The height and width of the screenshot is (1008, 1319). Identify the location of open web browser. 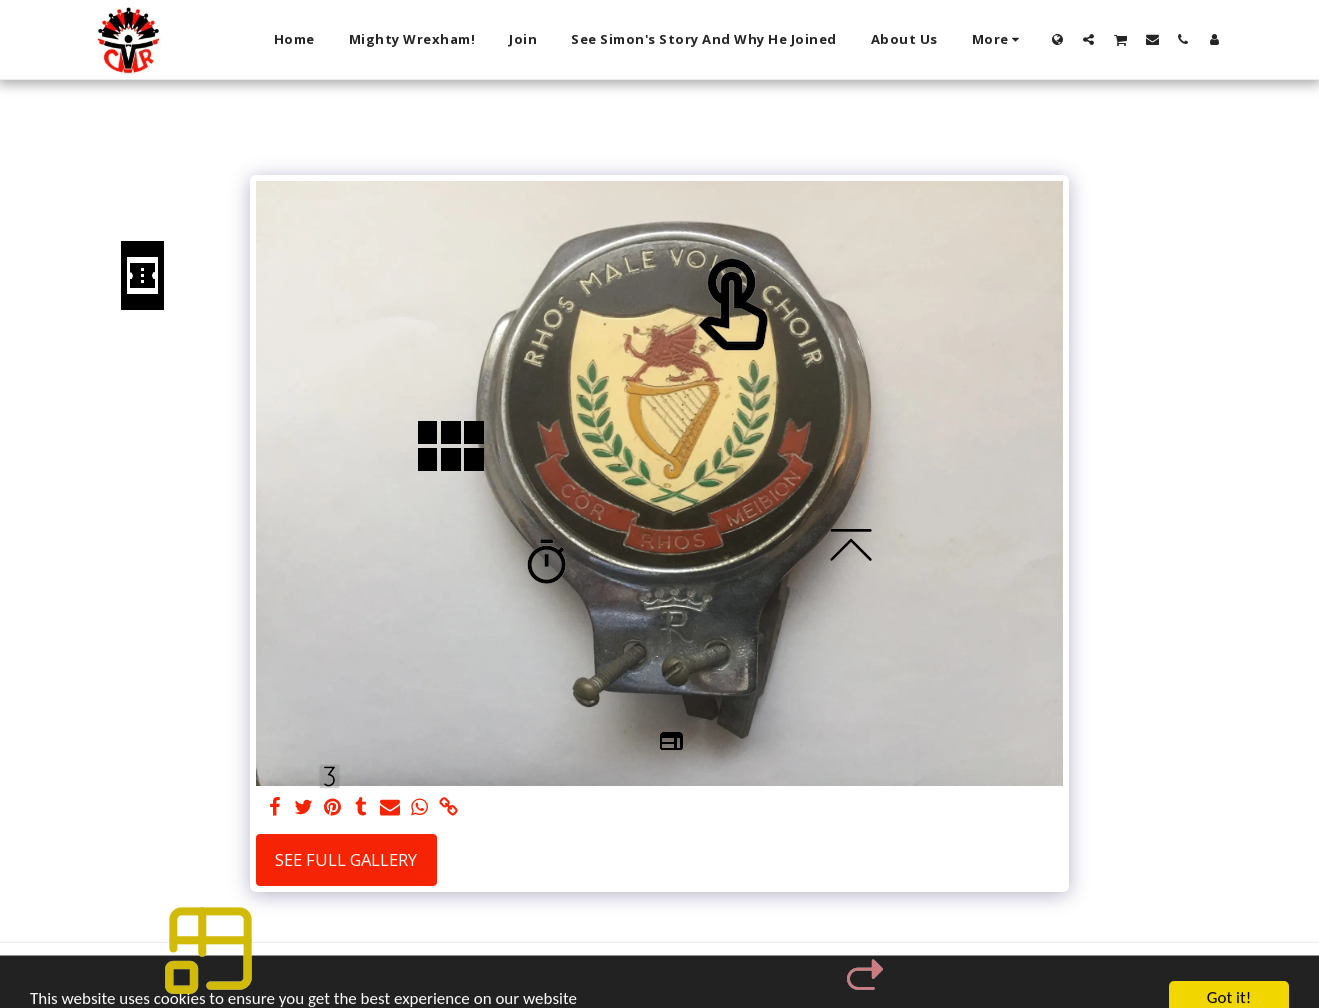
(671, 741).